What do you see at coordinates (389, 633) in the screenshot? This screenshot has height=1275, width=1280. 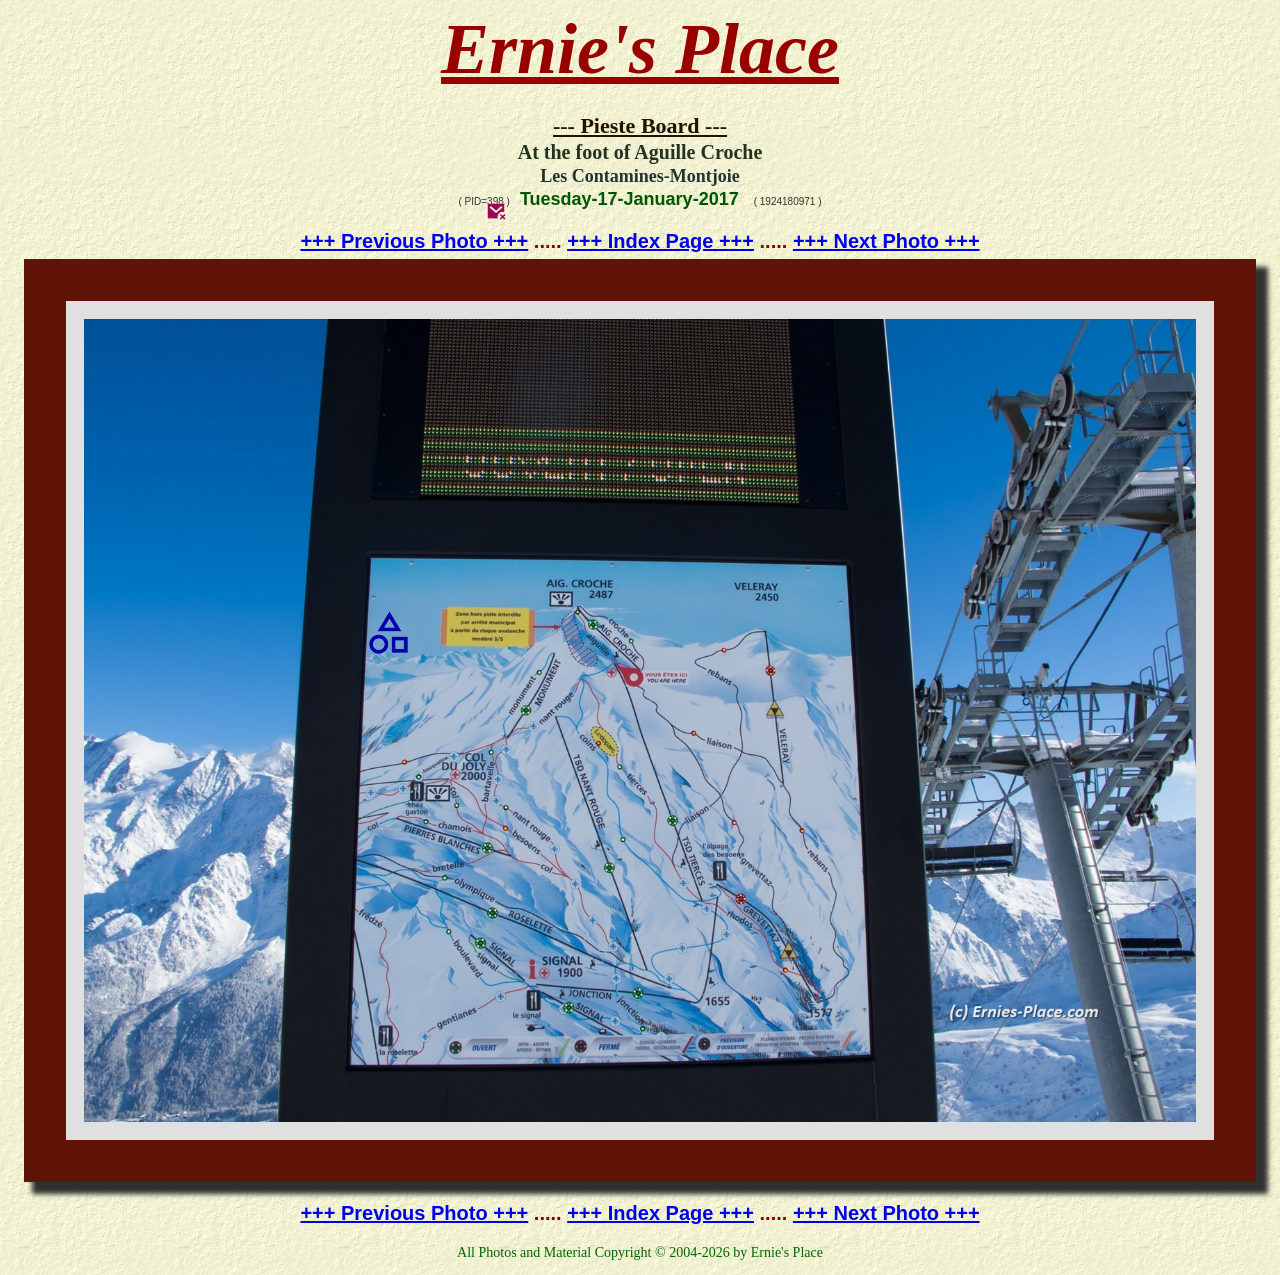 I see `access shape tools and drawing options` at bounding box center [389, 633].